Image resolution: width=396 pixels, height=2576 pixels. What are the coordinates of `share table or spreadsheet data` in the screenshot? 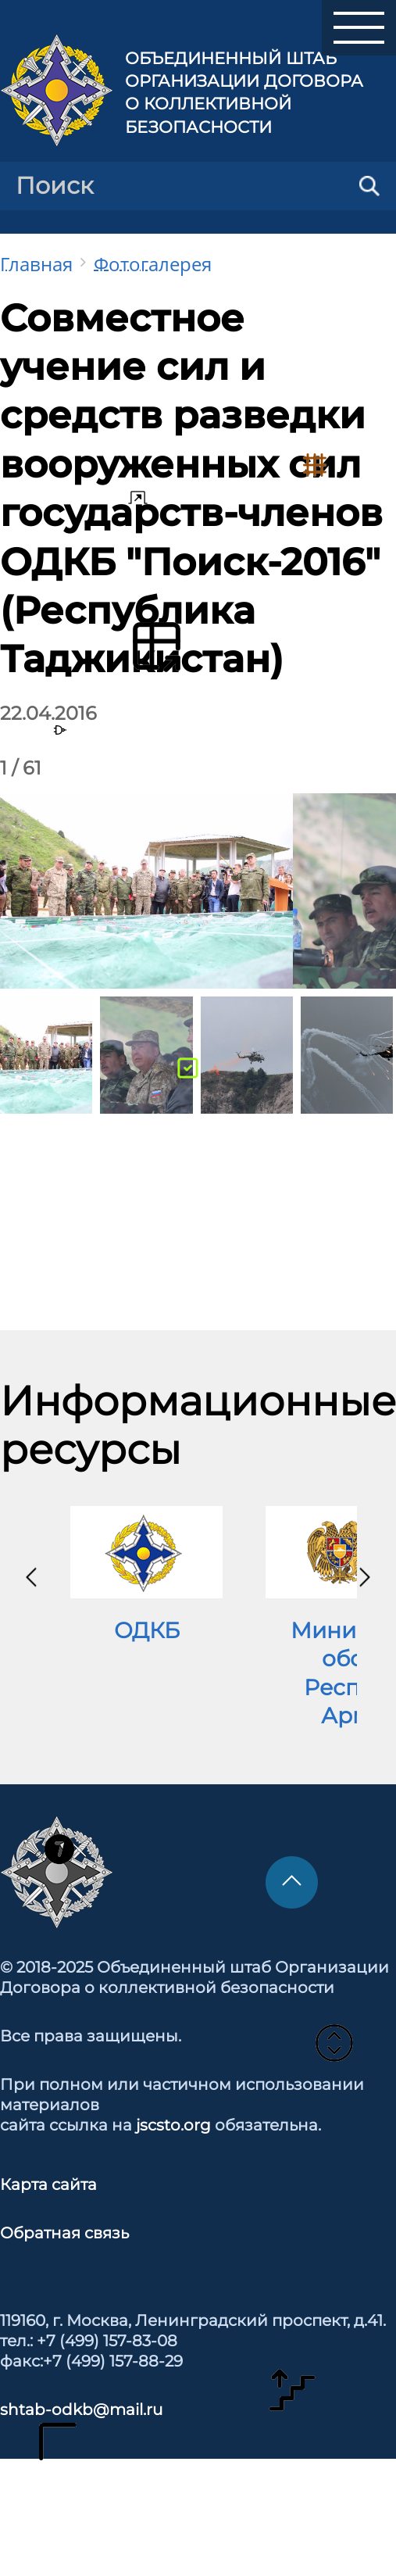 It's located at (156, 646).